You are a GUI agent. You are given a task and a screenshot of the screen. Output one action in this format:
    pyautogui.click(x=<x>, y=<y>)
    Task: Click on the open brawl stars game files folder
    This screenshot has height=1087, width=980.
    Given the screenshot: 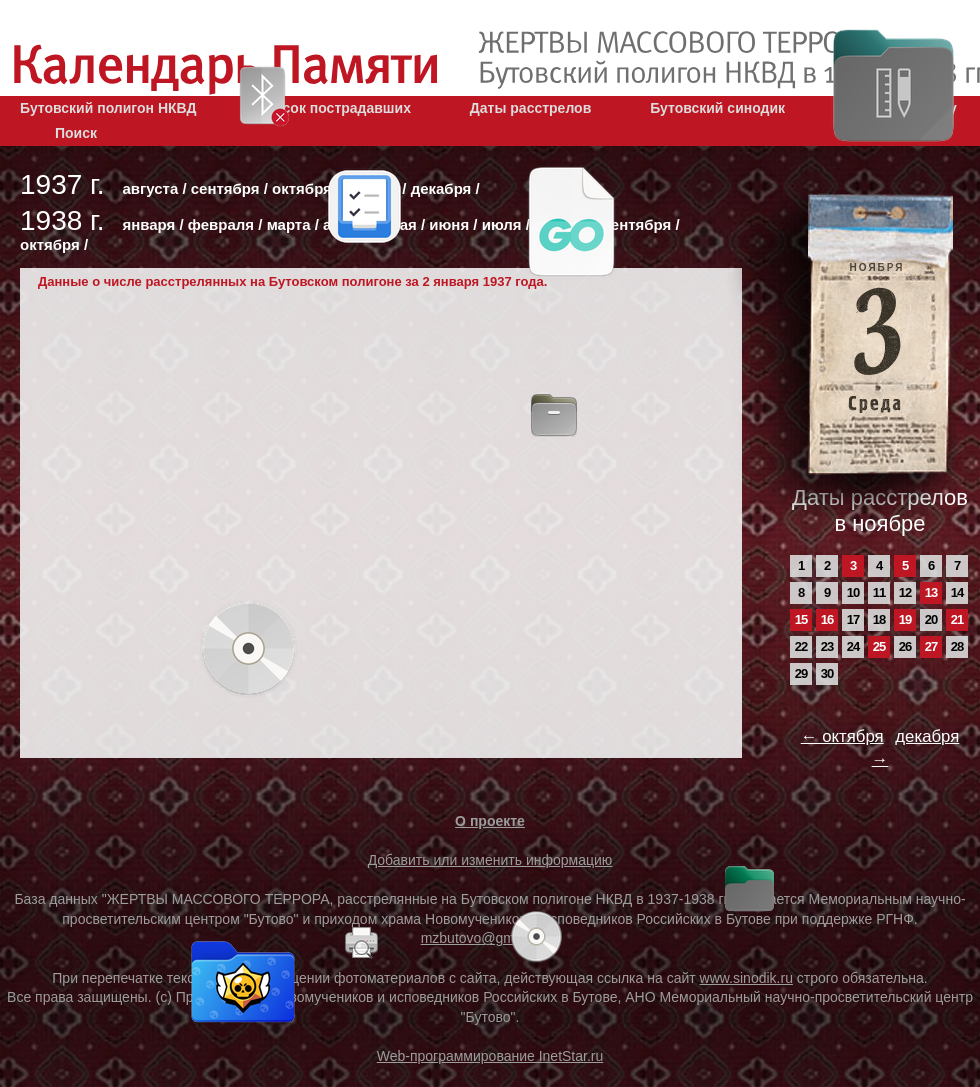 What is the action you would take?
    pyautogui.click(x=242, y=984)
    